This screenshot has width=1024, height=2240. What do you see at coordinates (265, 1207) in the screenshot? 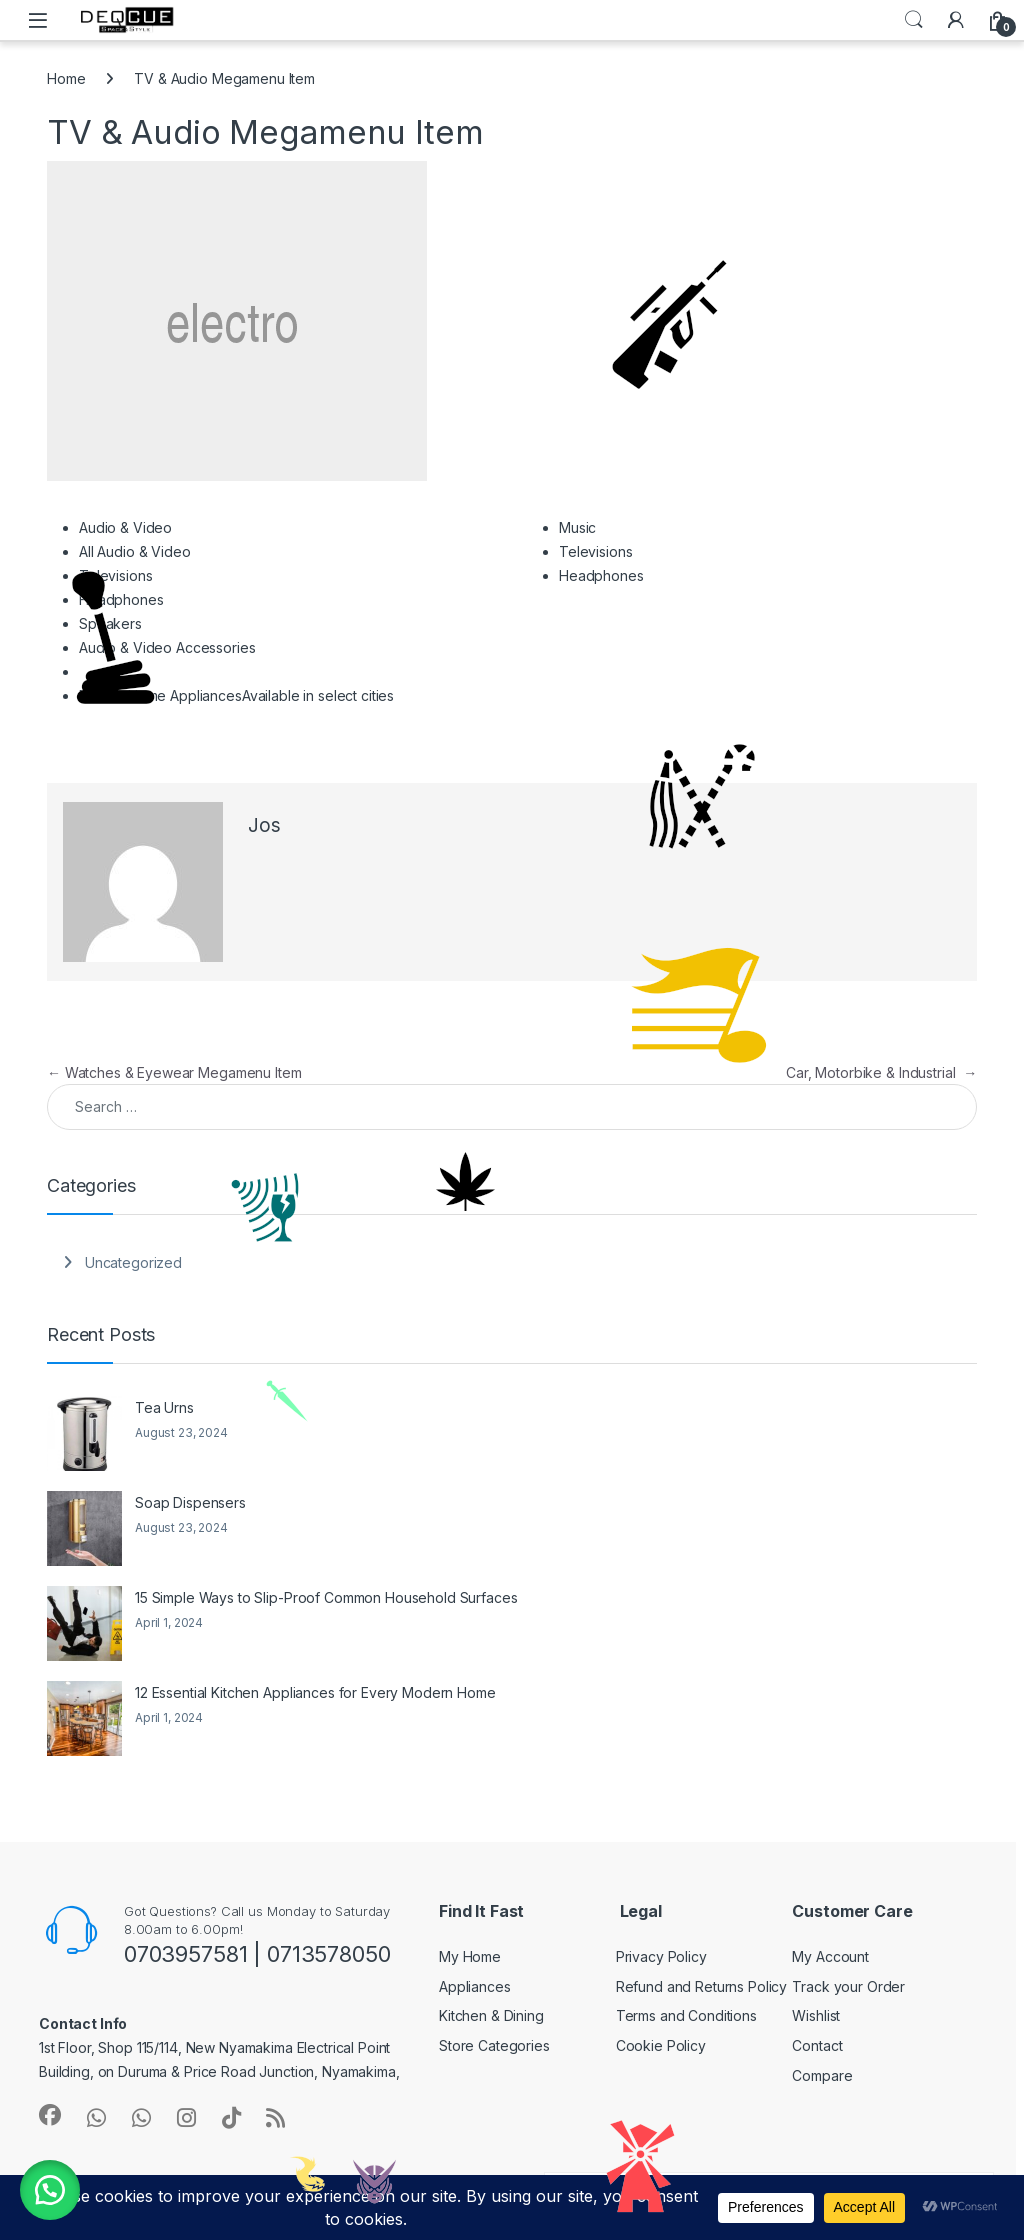
I see `access ultrasound or sonography features` at bounding box center [265, 1207].